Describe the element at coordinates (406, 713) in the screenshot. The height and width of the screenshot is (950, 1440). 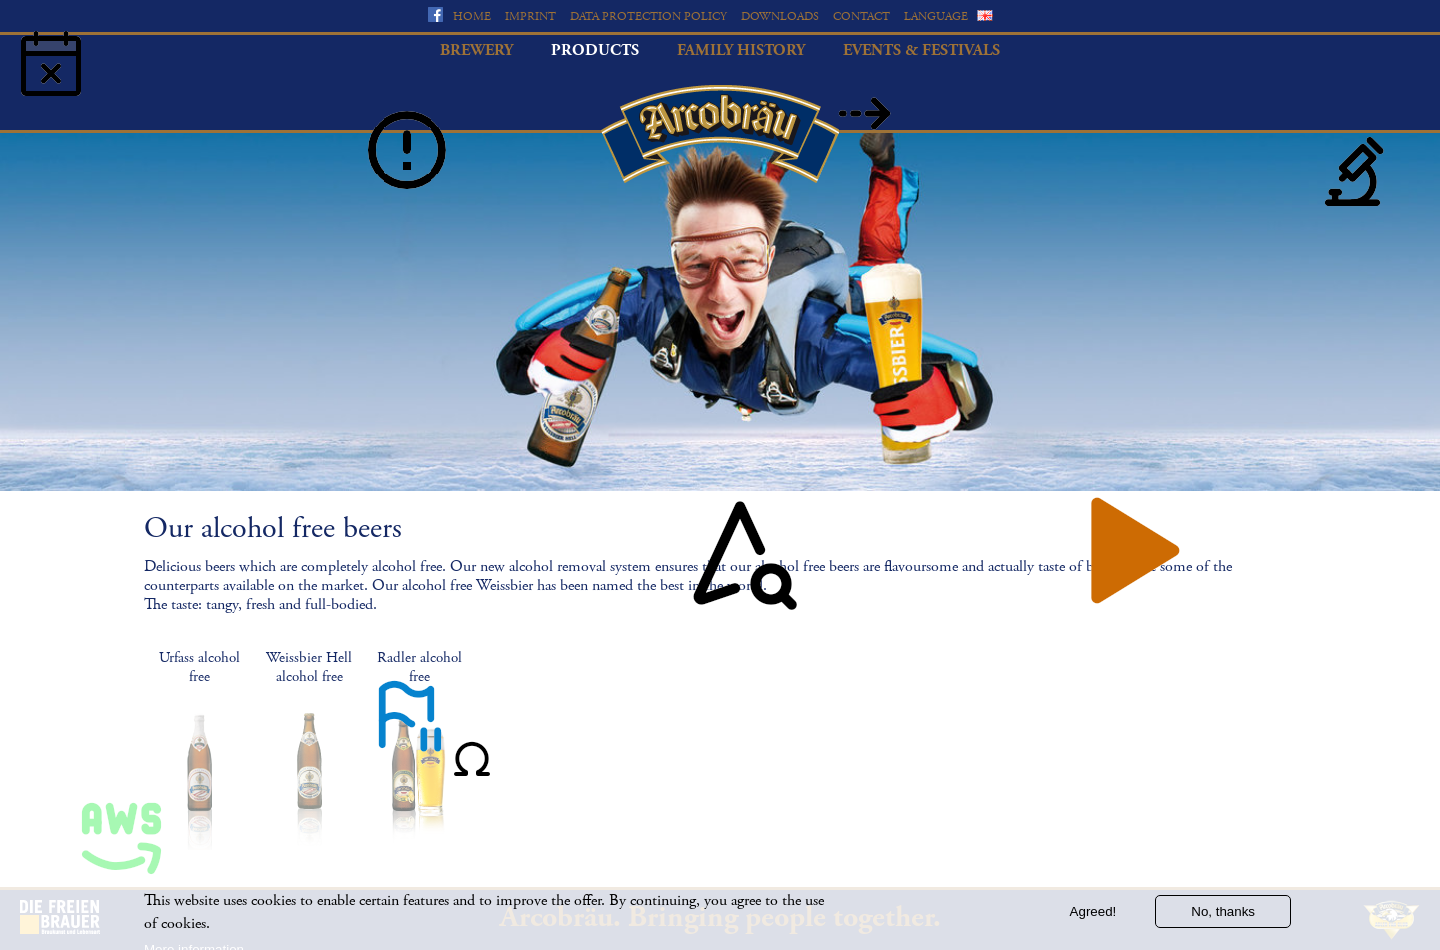
I see `pause a flagged item or task` at that location.